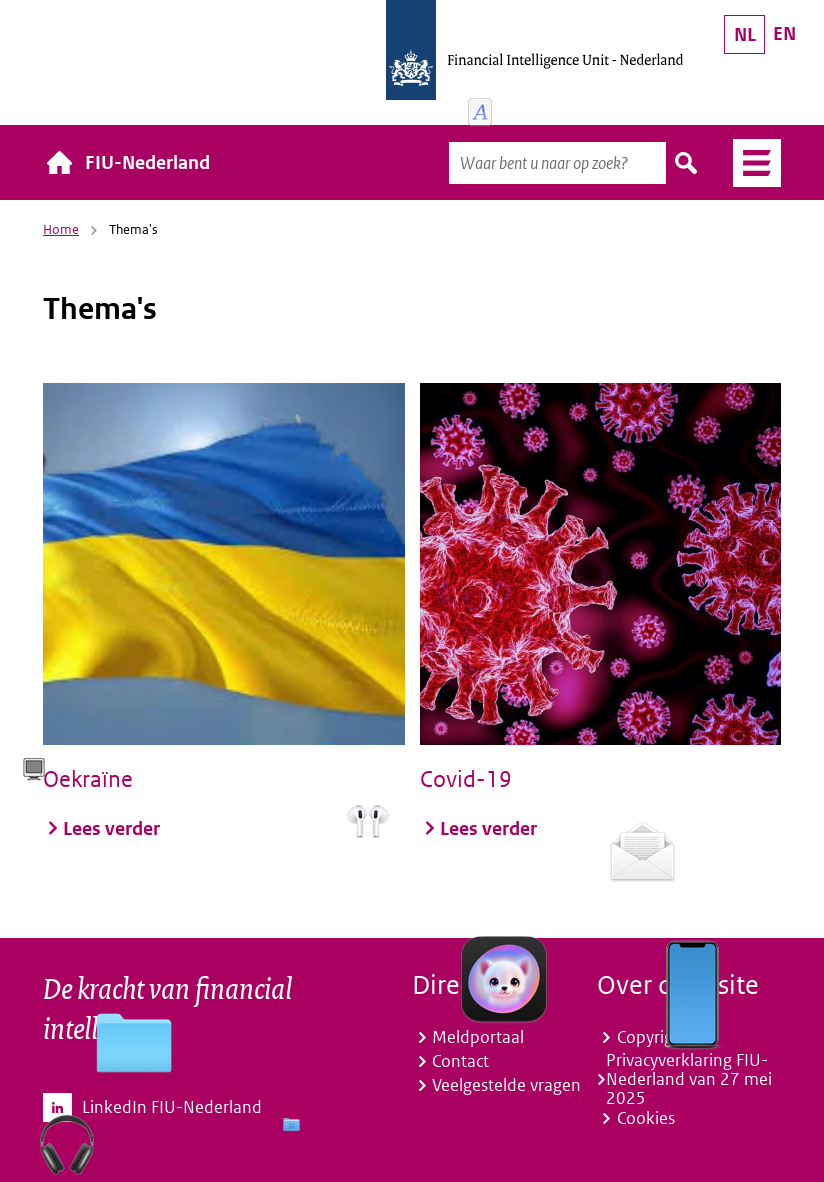 Image resolution: width=824 pixels, height=1182 pixels. I want to click on open mail or email application, so click(642, 852).